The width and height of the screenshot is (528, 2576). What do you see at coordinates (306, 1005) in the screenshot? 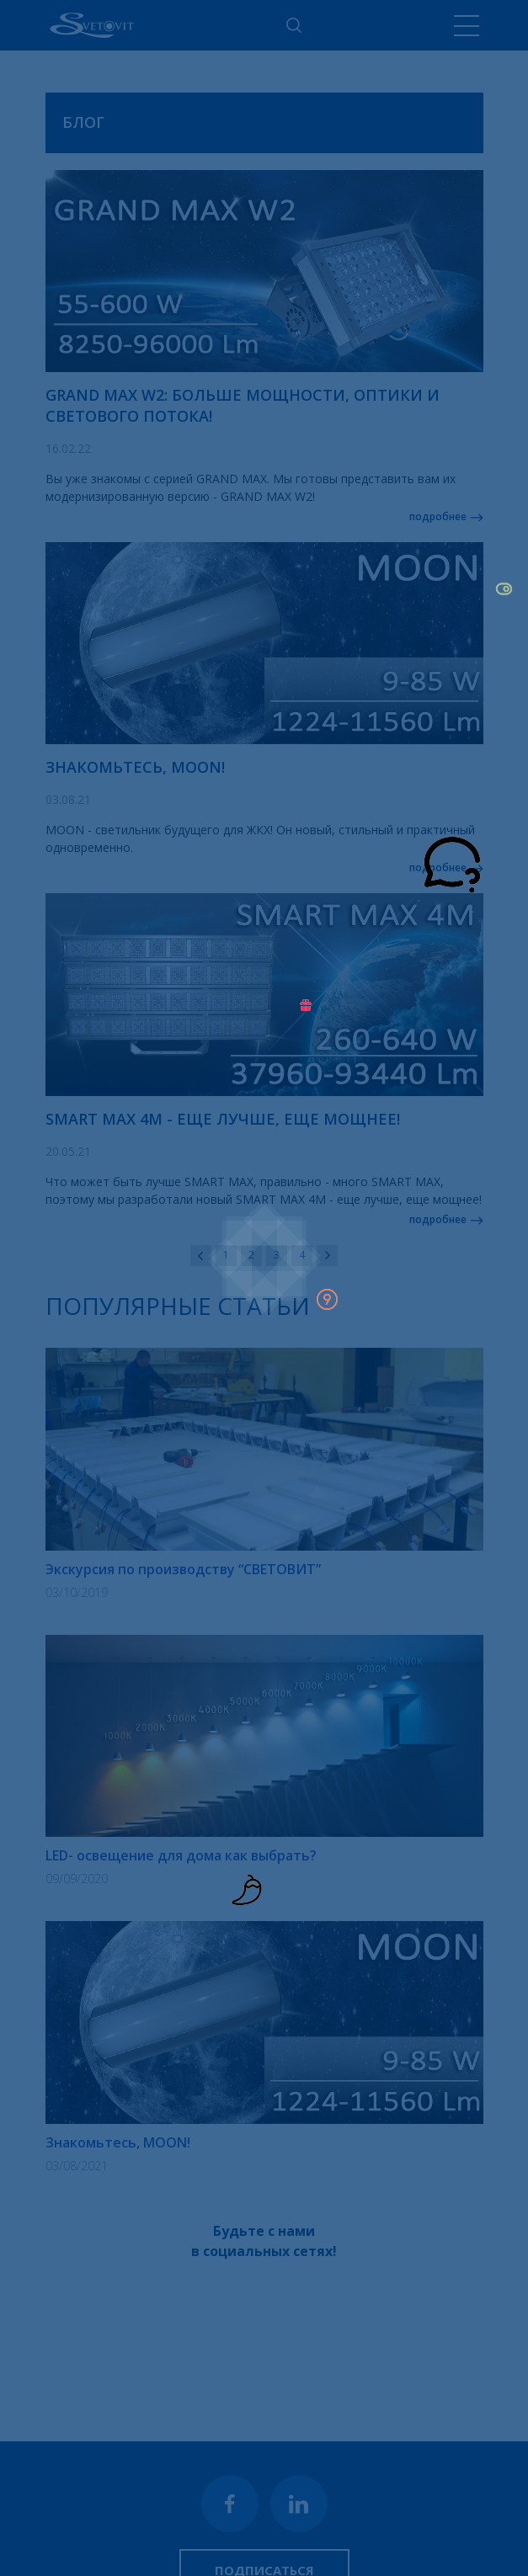
I see `view or redeem a gift` at bounding box center [306, 1005].